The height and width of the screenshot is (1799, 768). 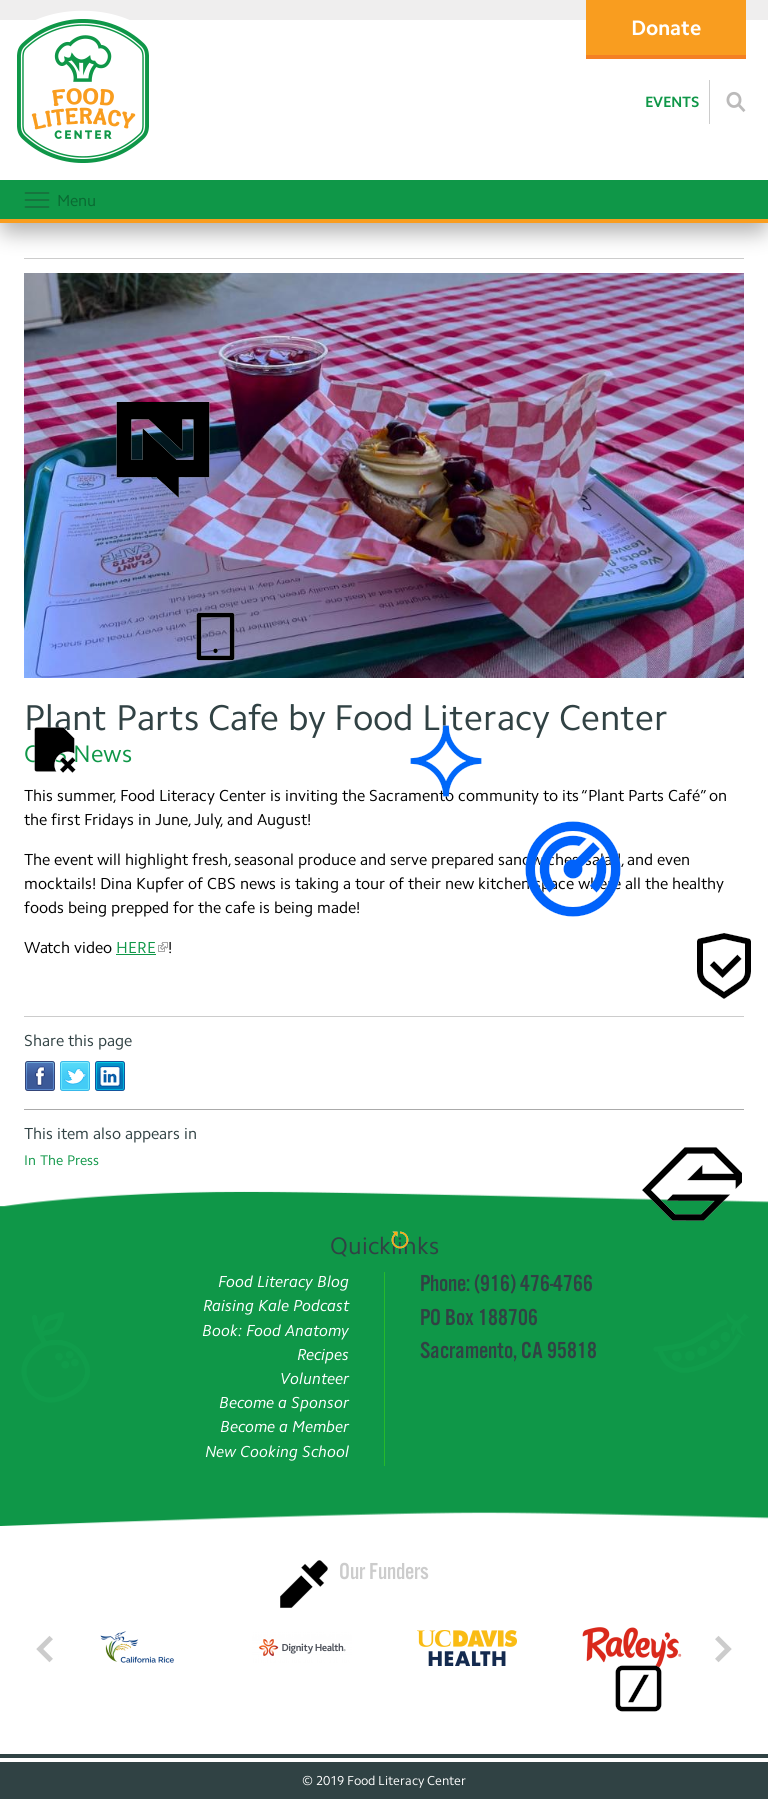 I want to click on color picker tool, so click(x=304, y=1583).